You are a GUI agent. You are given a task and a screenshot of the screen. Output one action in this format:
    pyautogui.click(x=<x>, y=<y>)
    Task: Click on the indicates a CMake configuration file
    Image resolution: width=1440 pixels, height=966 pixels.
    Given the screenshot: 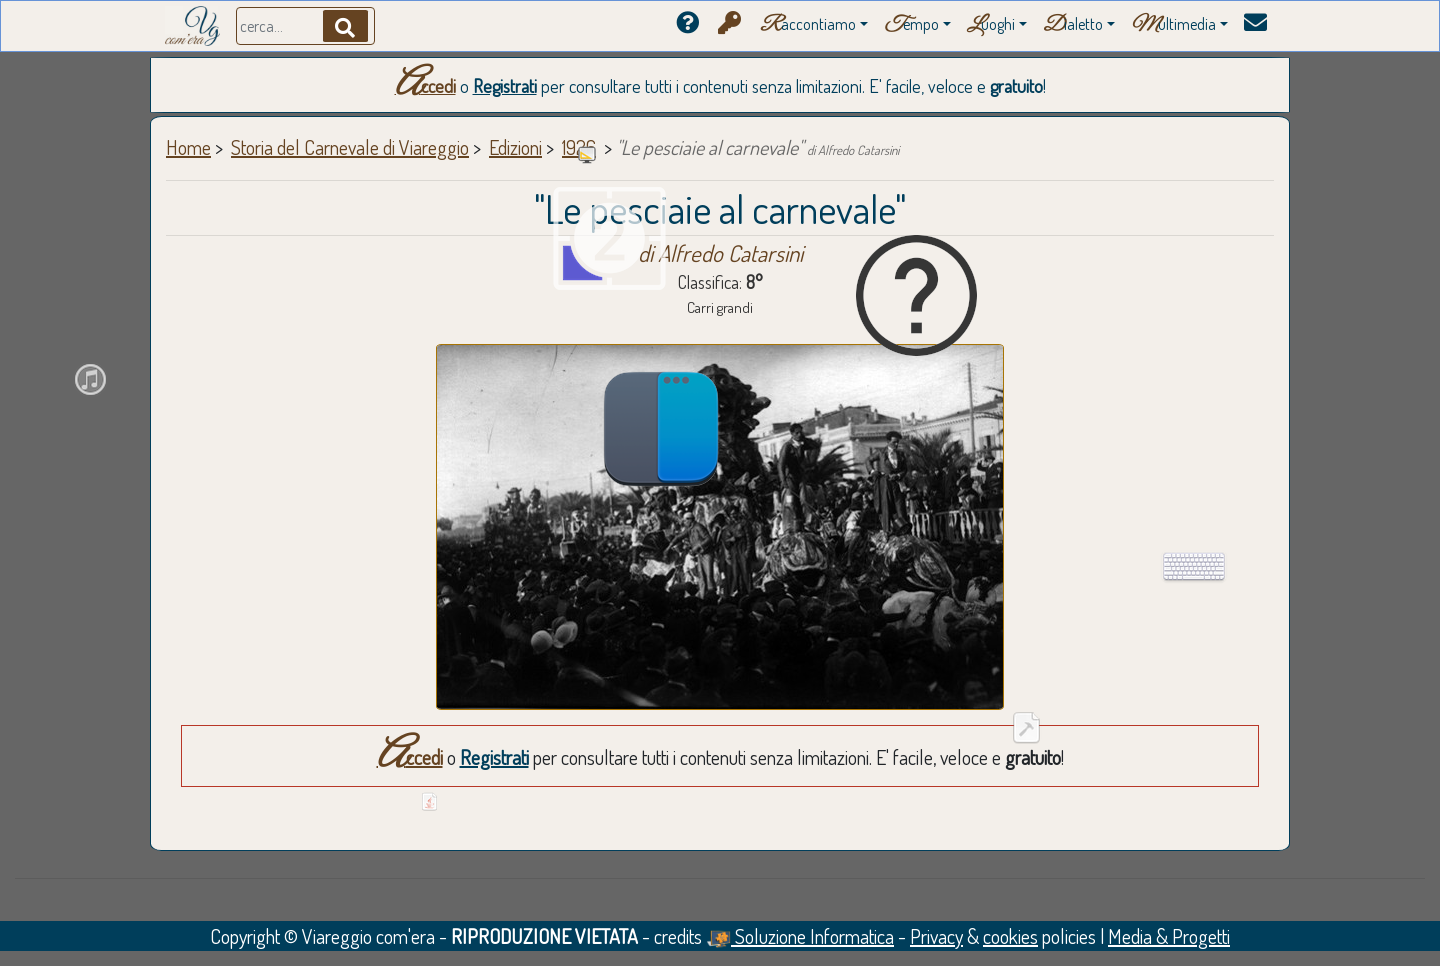 What is the action you would take?
    pyautogui.click(x=1026, y=727)
    